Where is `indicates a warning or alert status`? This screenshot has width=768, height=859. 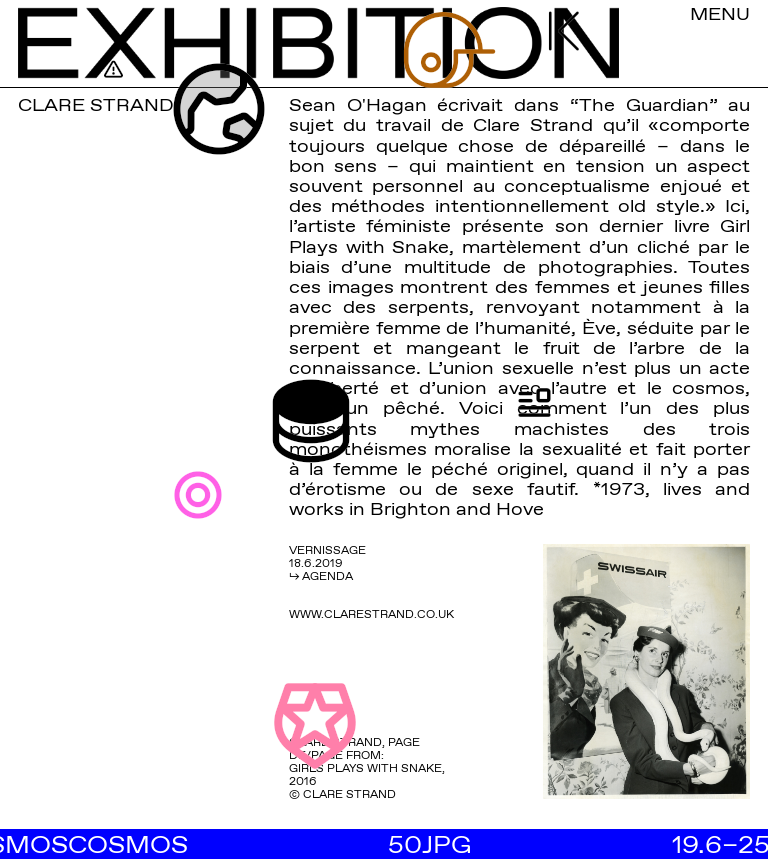
indicates a warning or alert status is located at coordinates (113, 69).